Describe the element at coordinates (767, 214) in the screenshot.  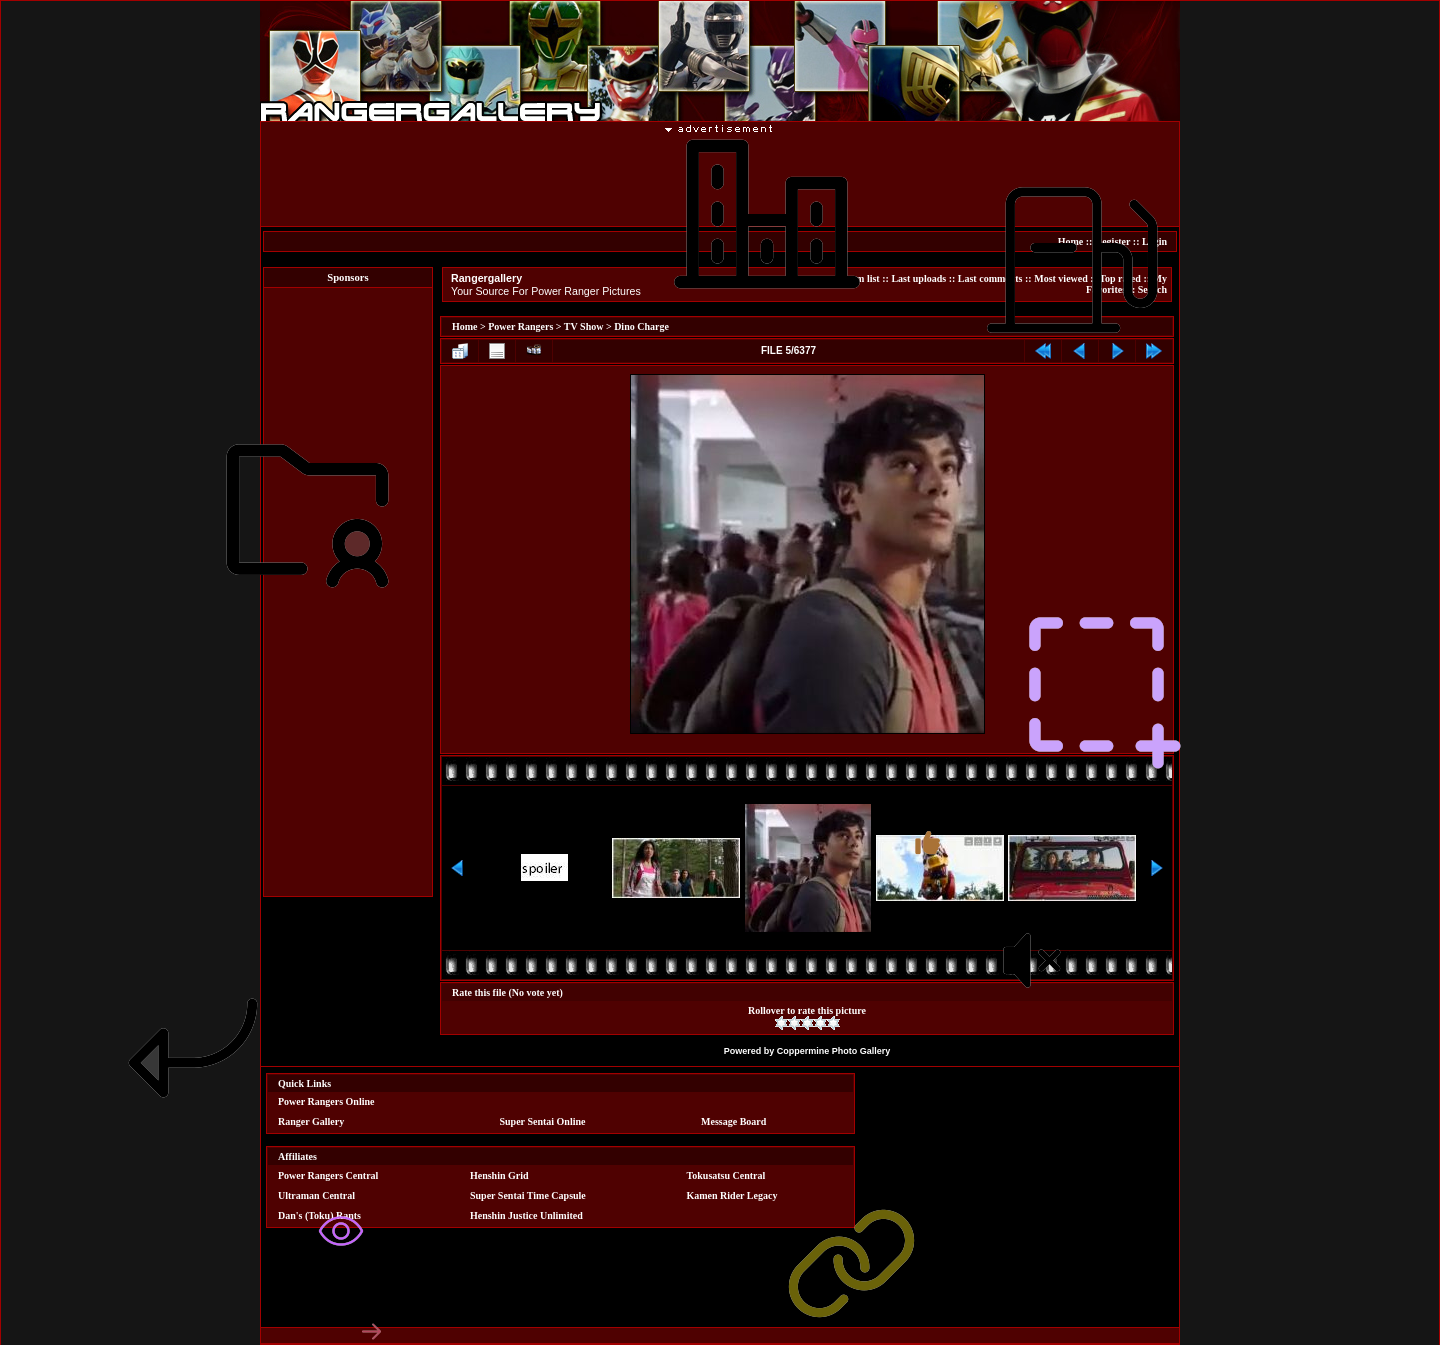
I see `view city or urban locations` at that location.